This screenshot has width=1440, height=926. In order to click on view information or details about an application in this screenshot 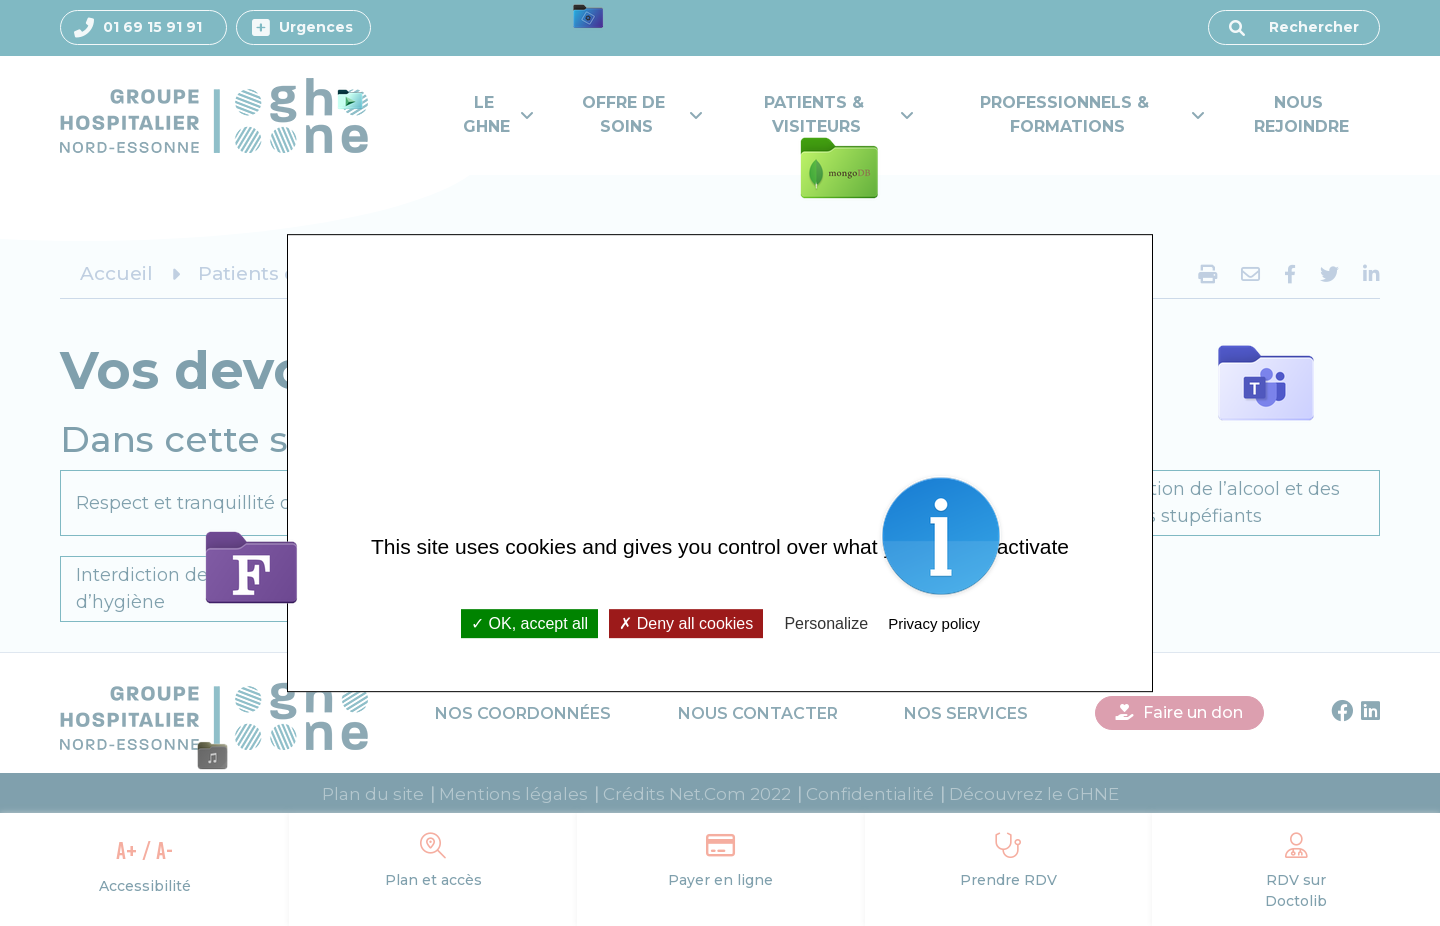, I will do `click(941, 536)`.